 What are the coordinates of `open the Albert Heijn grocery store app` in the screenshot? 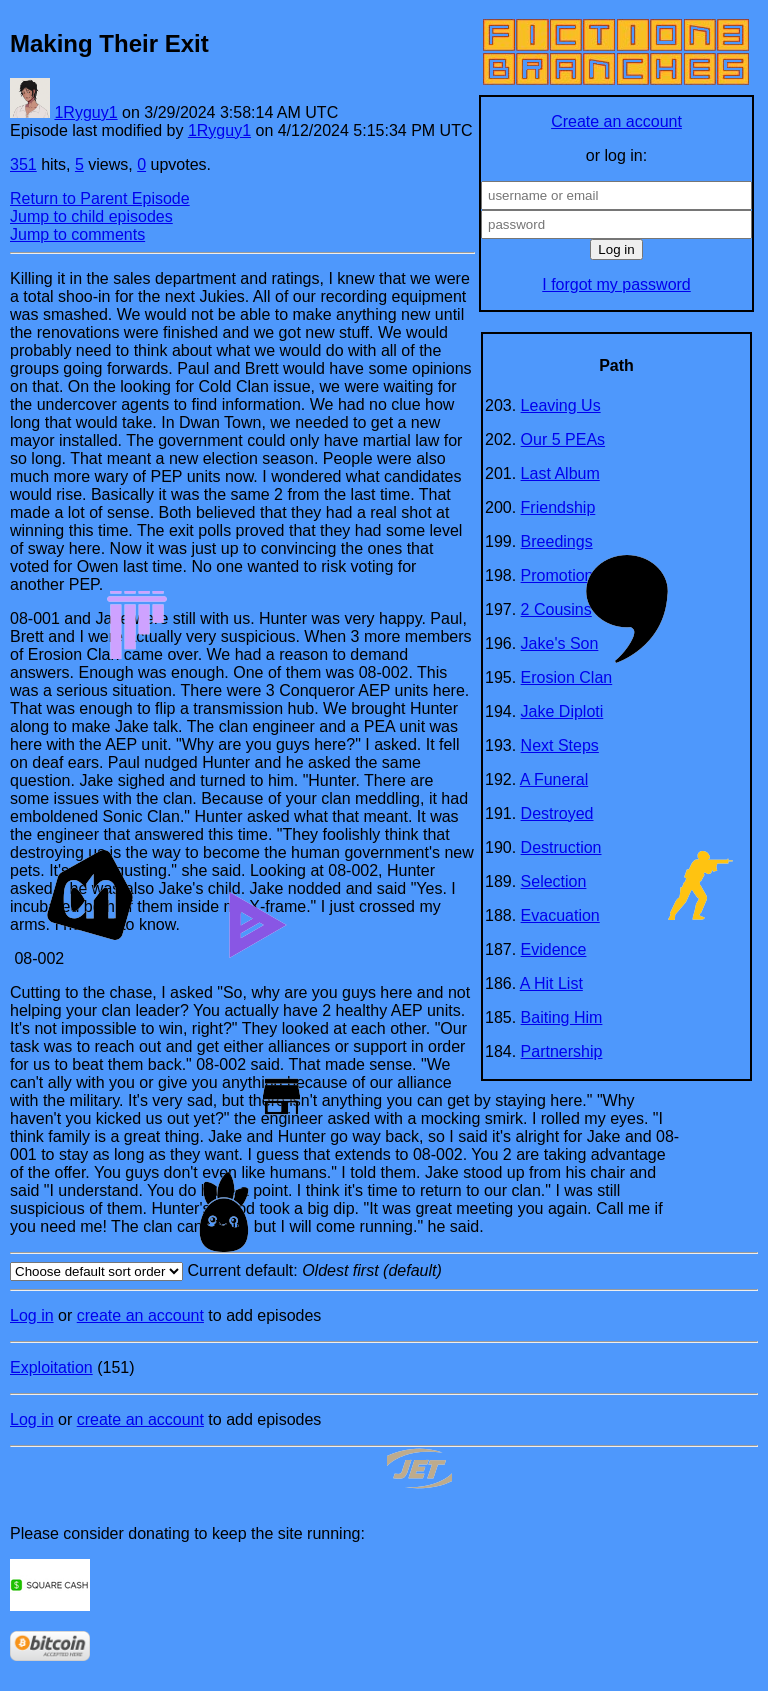 It's located at (90, 895).